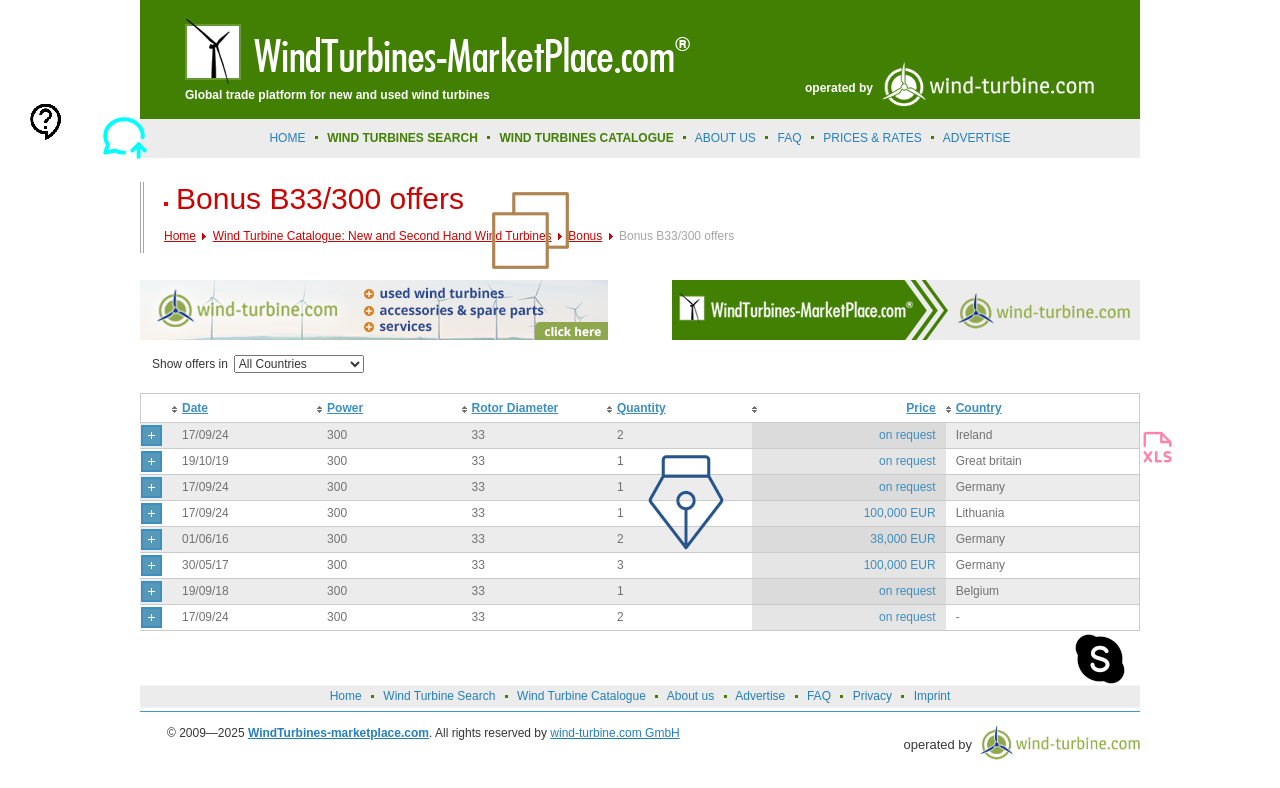 The height and width of the screenshot is (788, 1280). Describe the element at coordinates (1100, 659) in the screenshot. I see `open skype` at that location.